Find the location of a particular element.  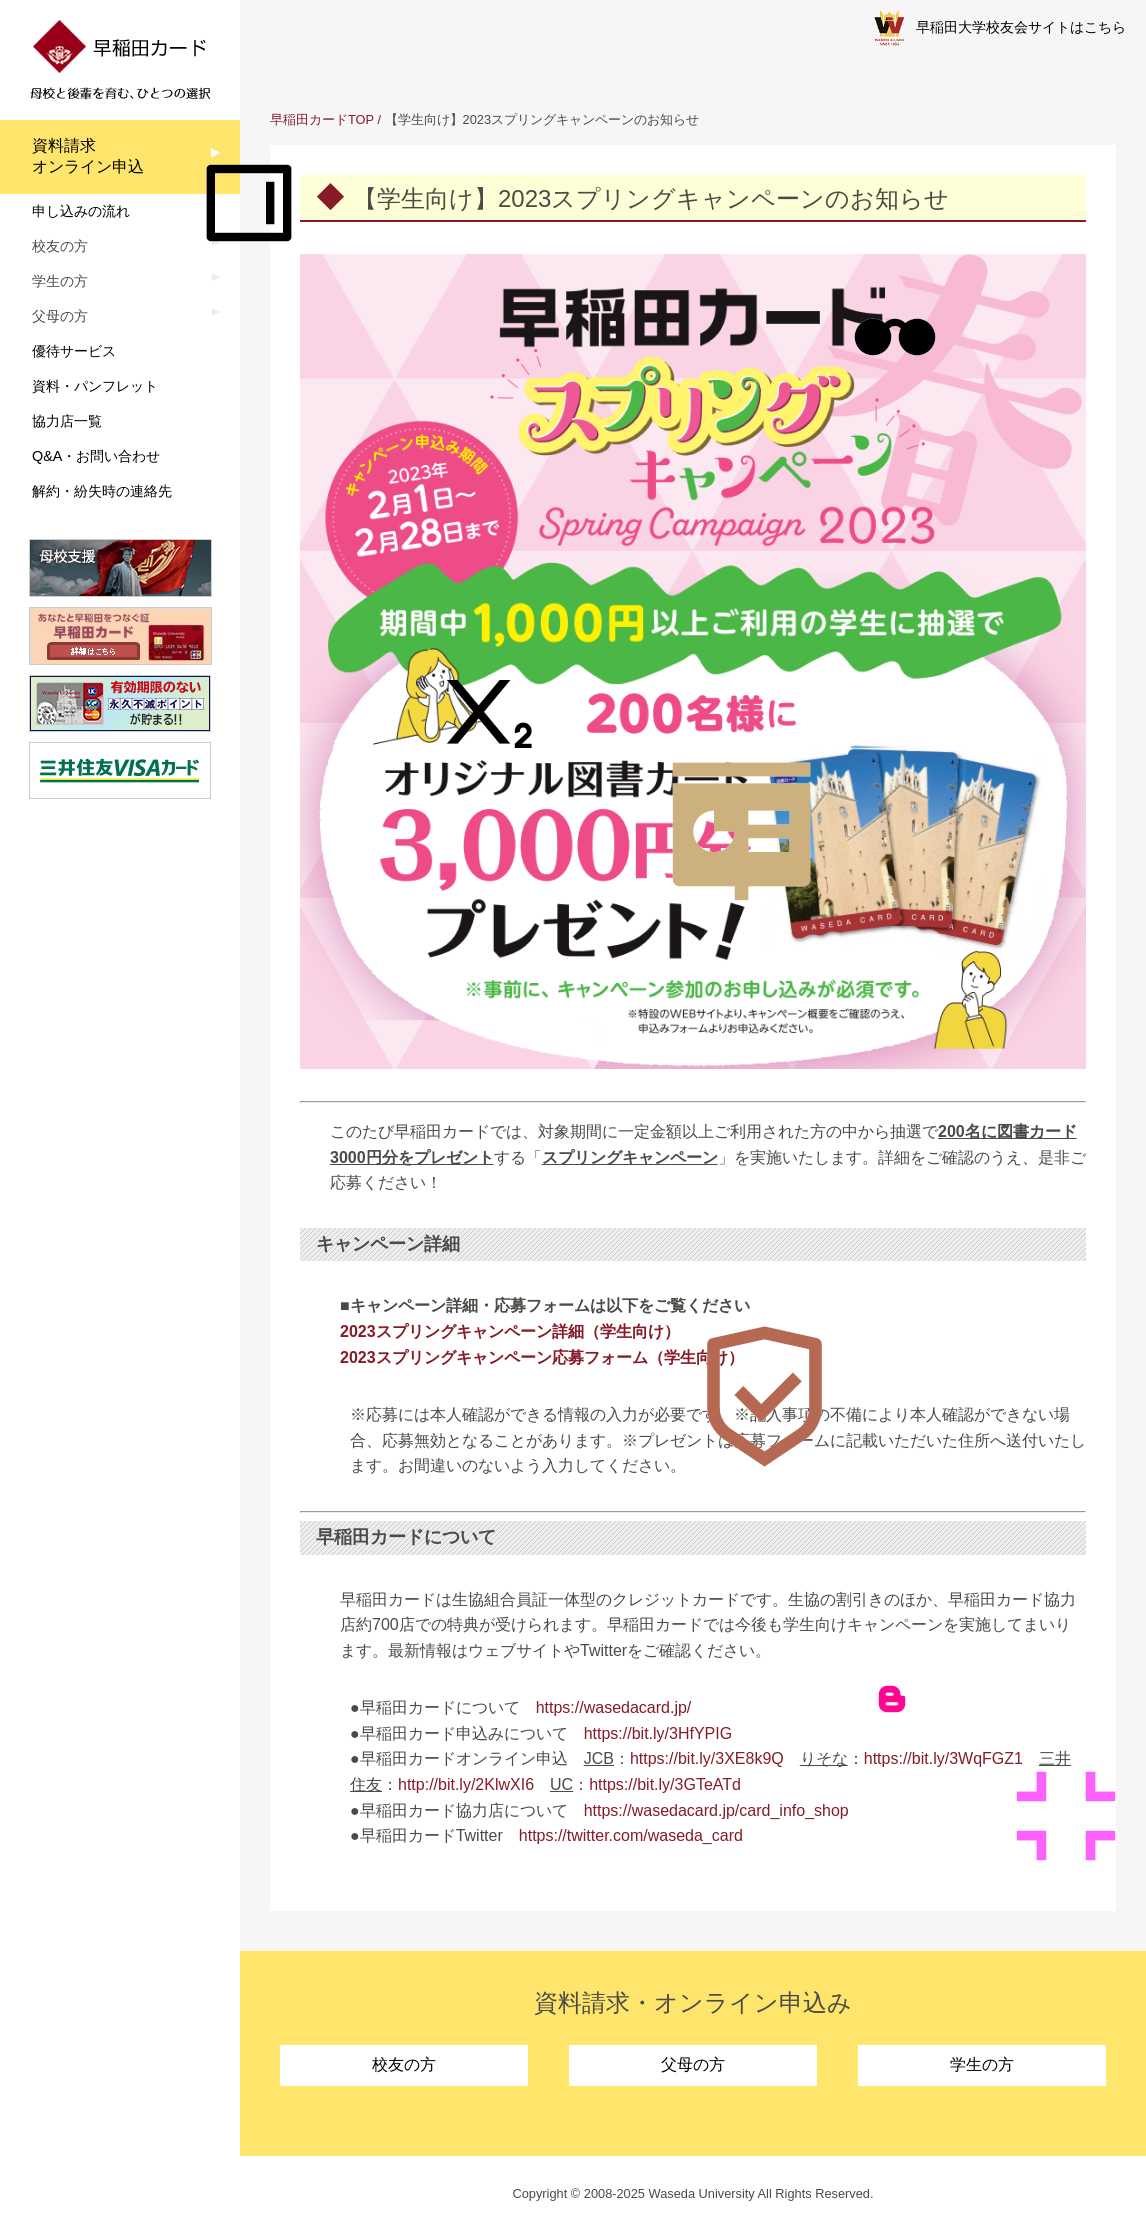

format text as subscript is located at coordinates (485, 714).